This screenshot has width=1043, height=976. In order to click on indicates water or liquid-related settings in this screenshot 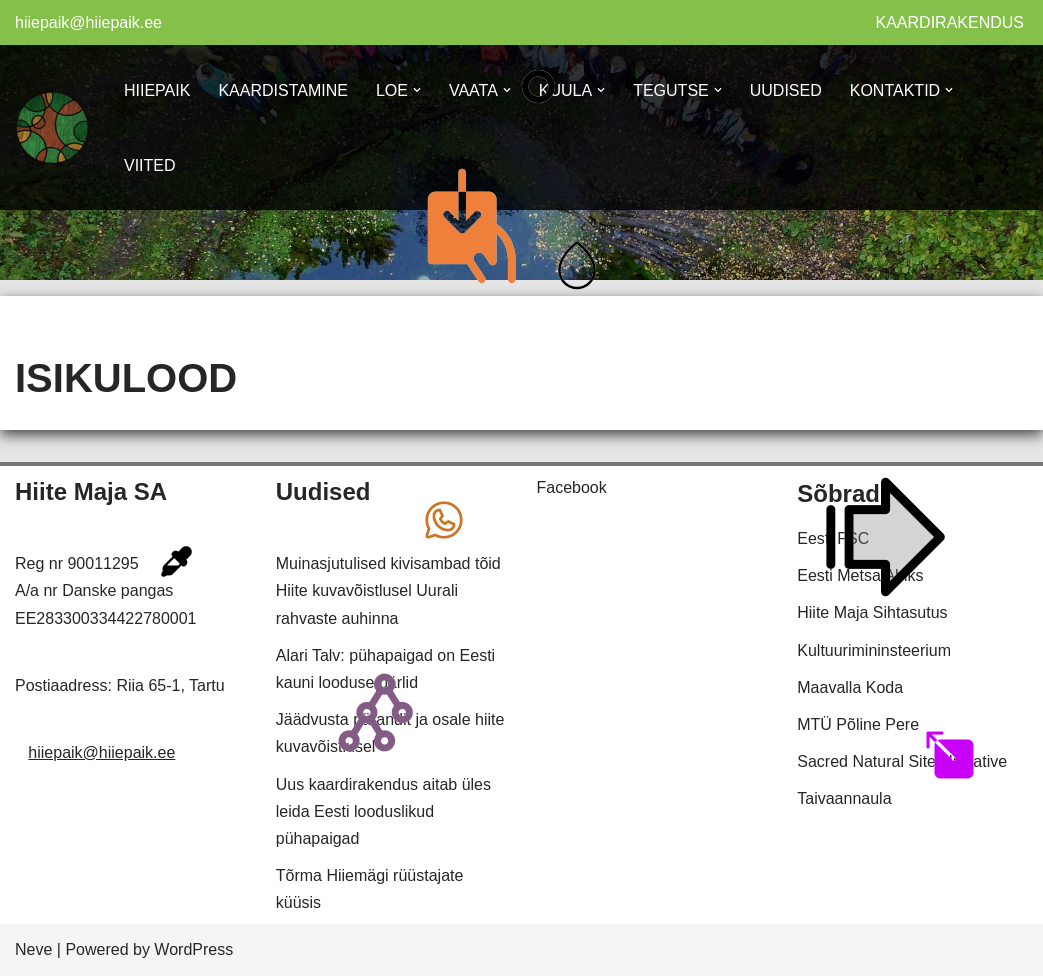, I will do `click(577, 267)`.